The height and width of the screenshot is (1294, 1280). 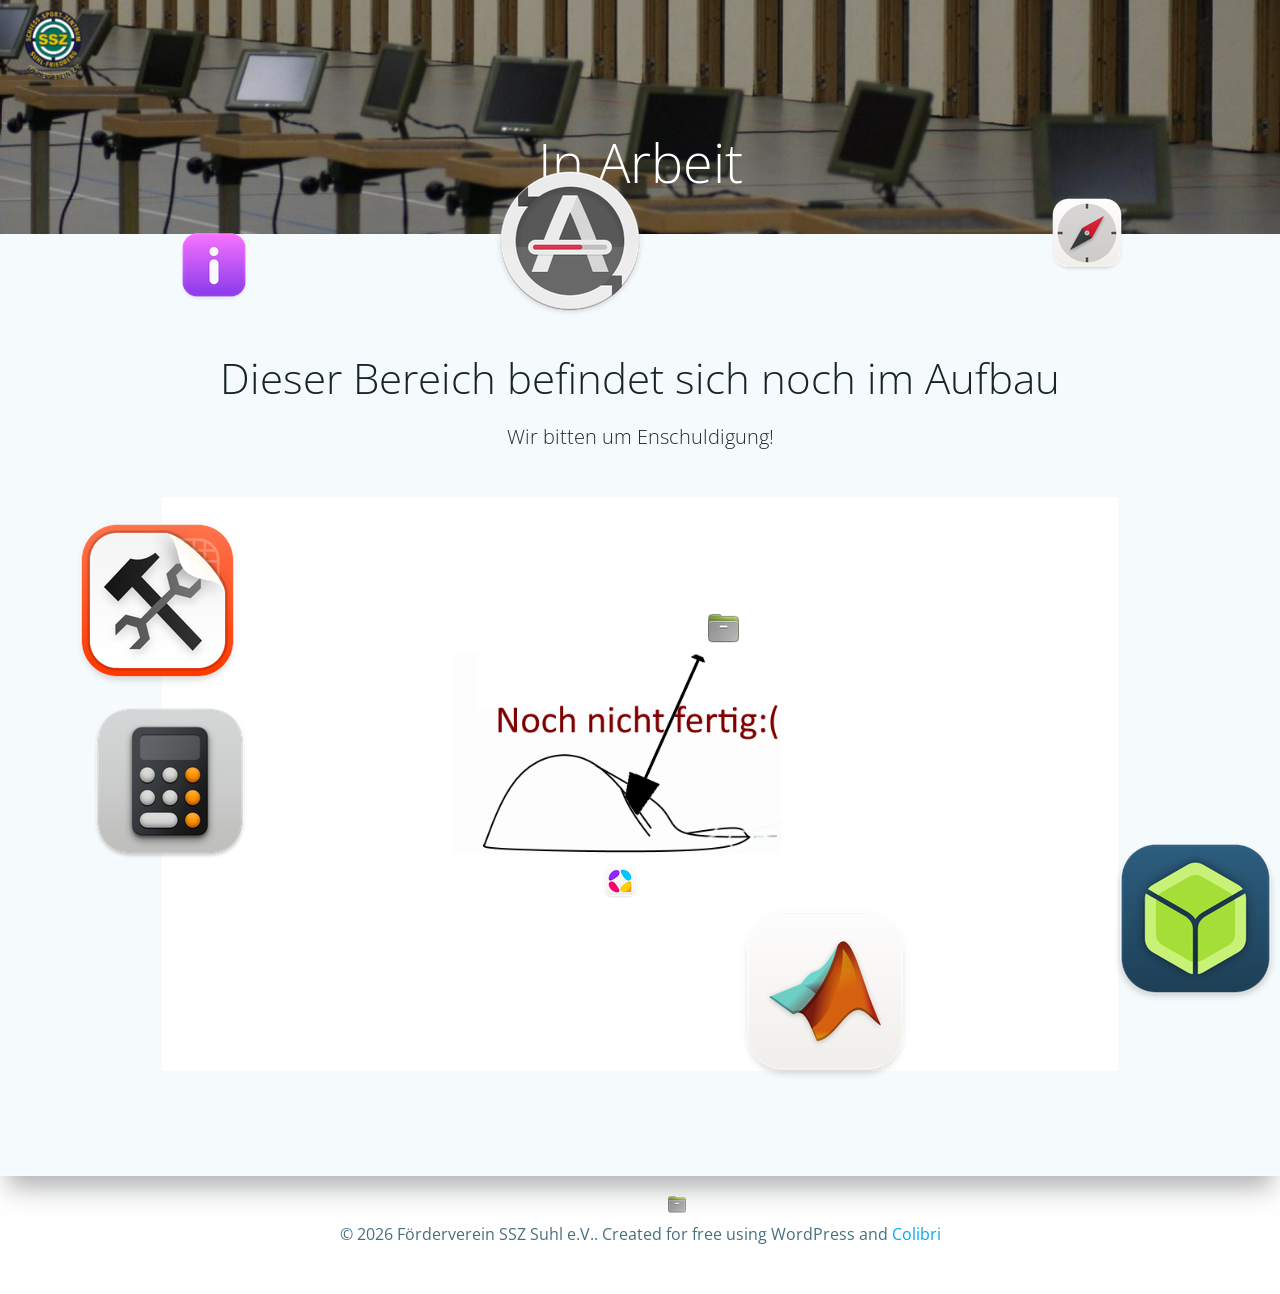 What do you see at coordinates (170, 781) in the screenshot?
I see `open the calculator app` at bounding box center [170, 781].